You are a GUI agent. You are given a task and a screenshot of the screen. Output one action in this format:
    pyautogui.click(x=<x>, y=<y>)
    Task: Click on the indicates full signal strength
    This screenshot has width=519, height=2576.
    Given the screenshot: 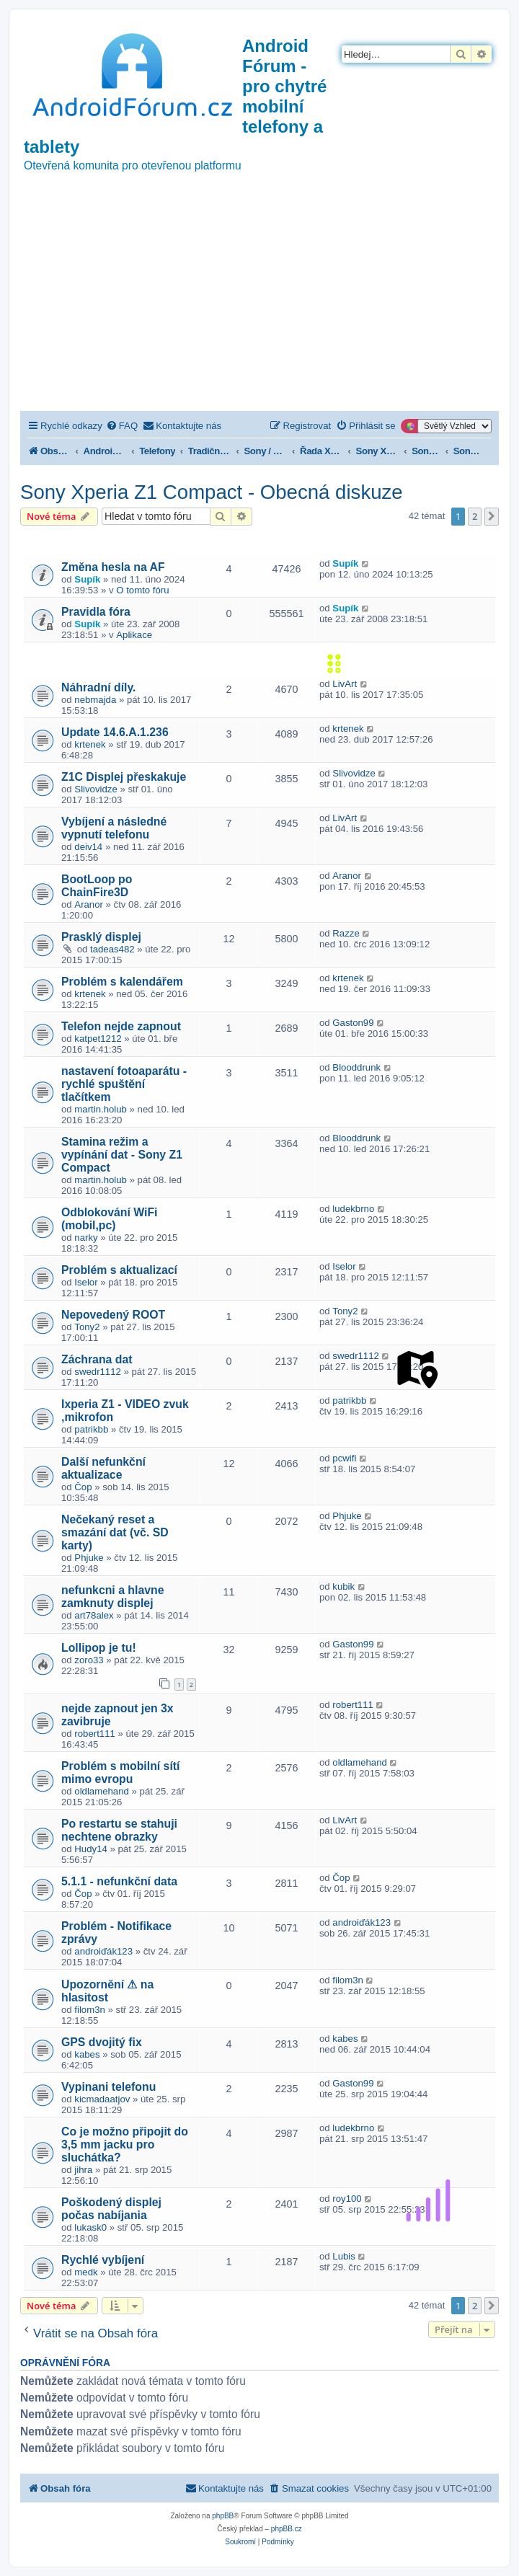 What is the action you would take?
    pyautogui.click(x=428, y=2200)
    